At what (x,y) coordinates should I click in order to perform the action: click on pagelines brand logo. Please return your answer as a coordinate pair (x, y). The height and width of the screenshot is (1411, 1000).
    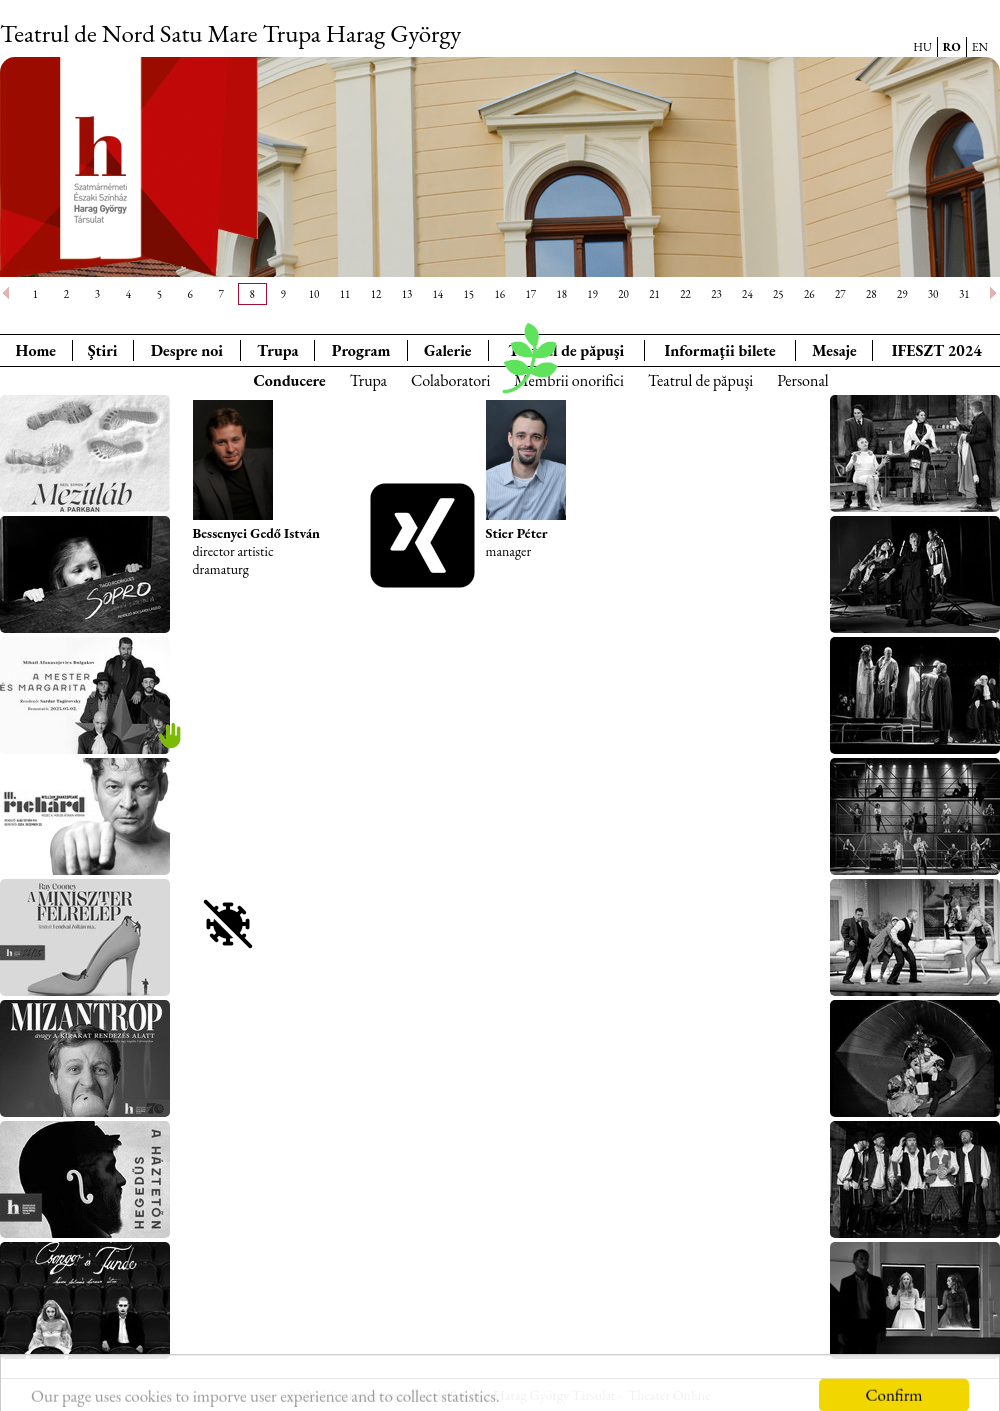
    Looking at the image, I should click on (530, 358).